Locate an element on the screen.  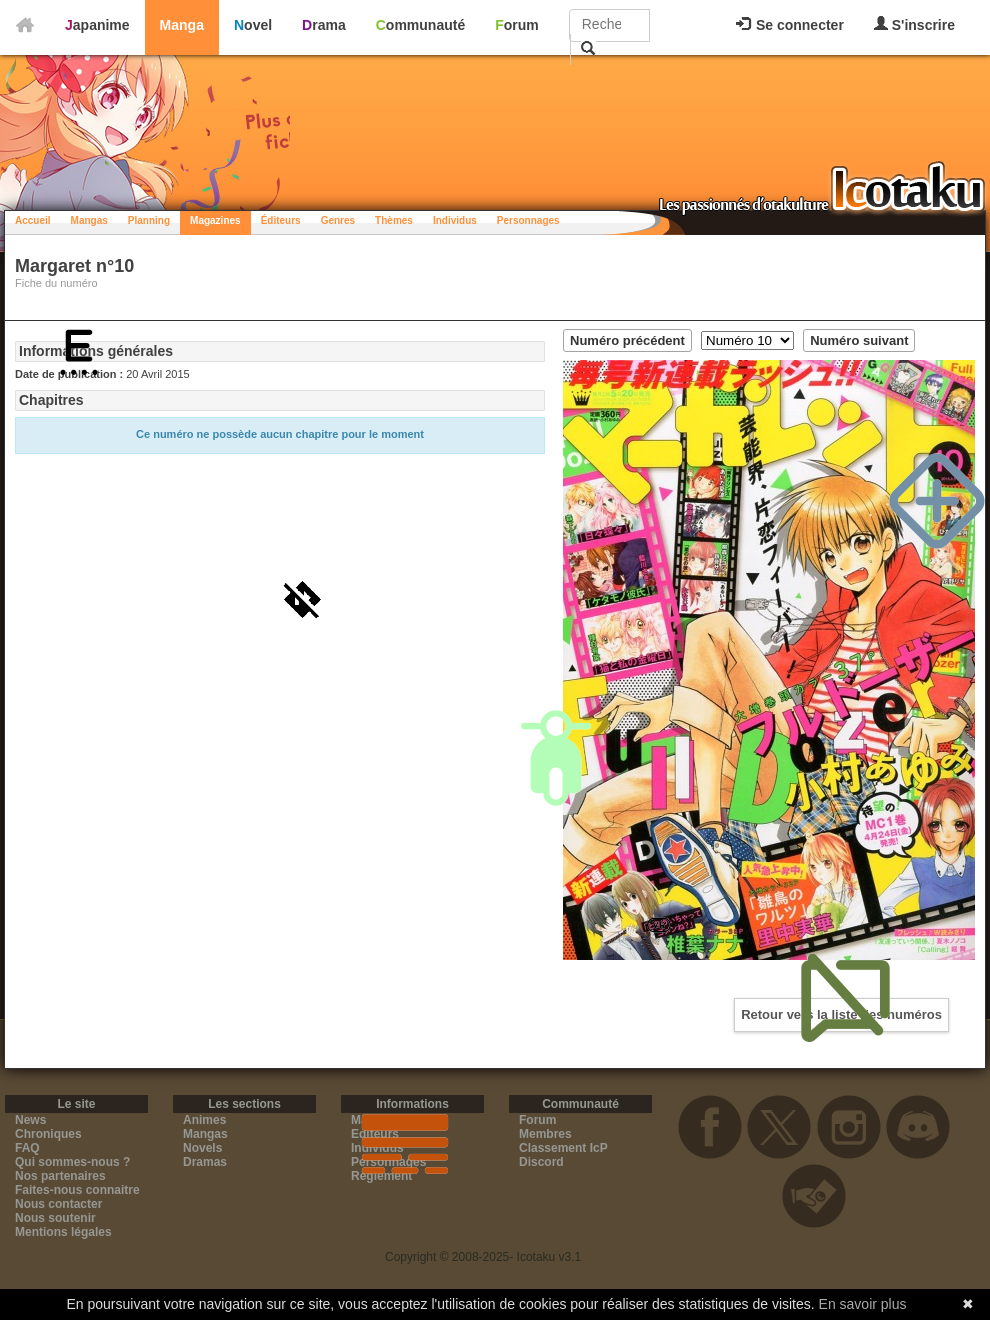
directions are unavailable or disabled is located at coordinates (302, 599).